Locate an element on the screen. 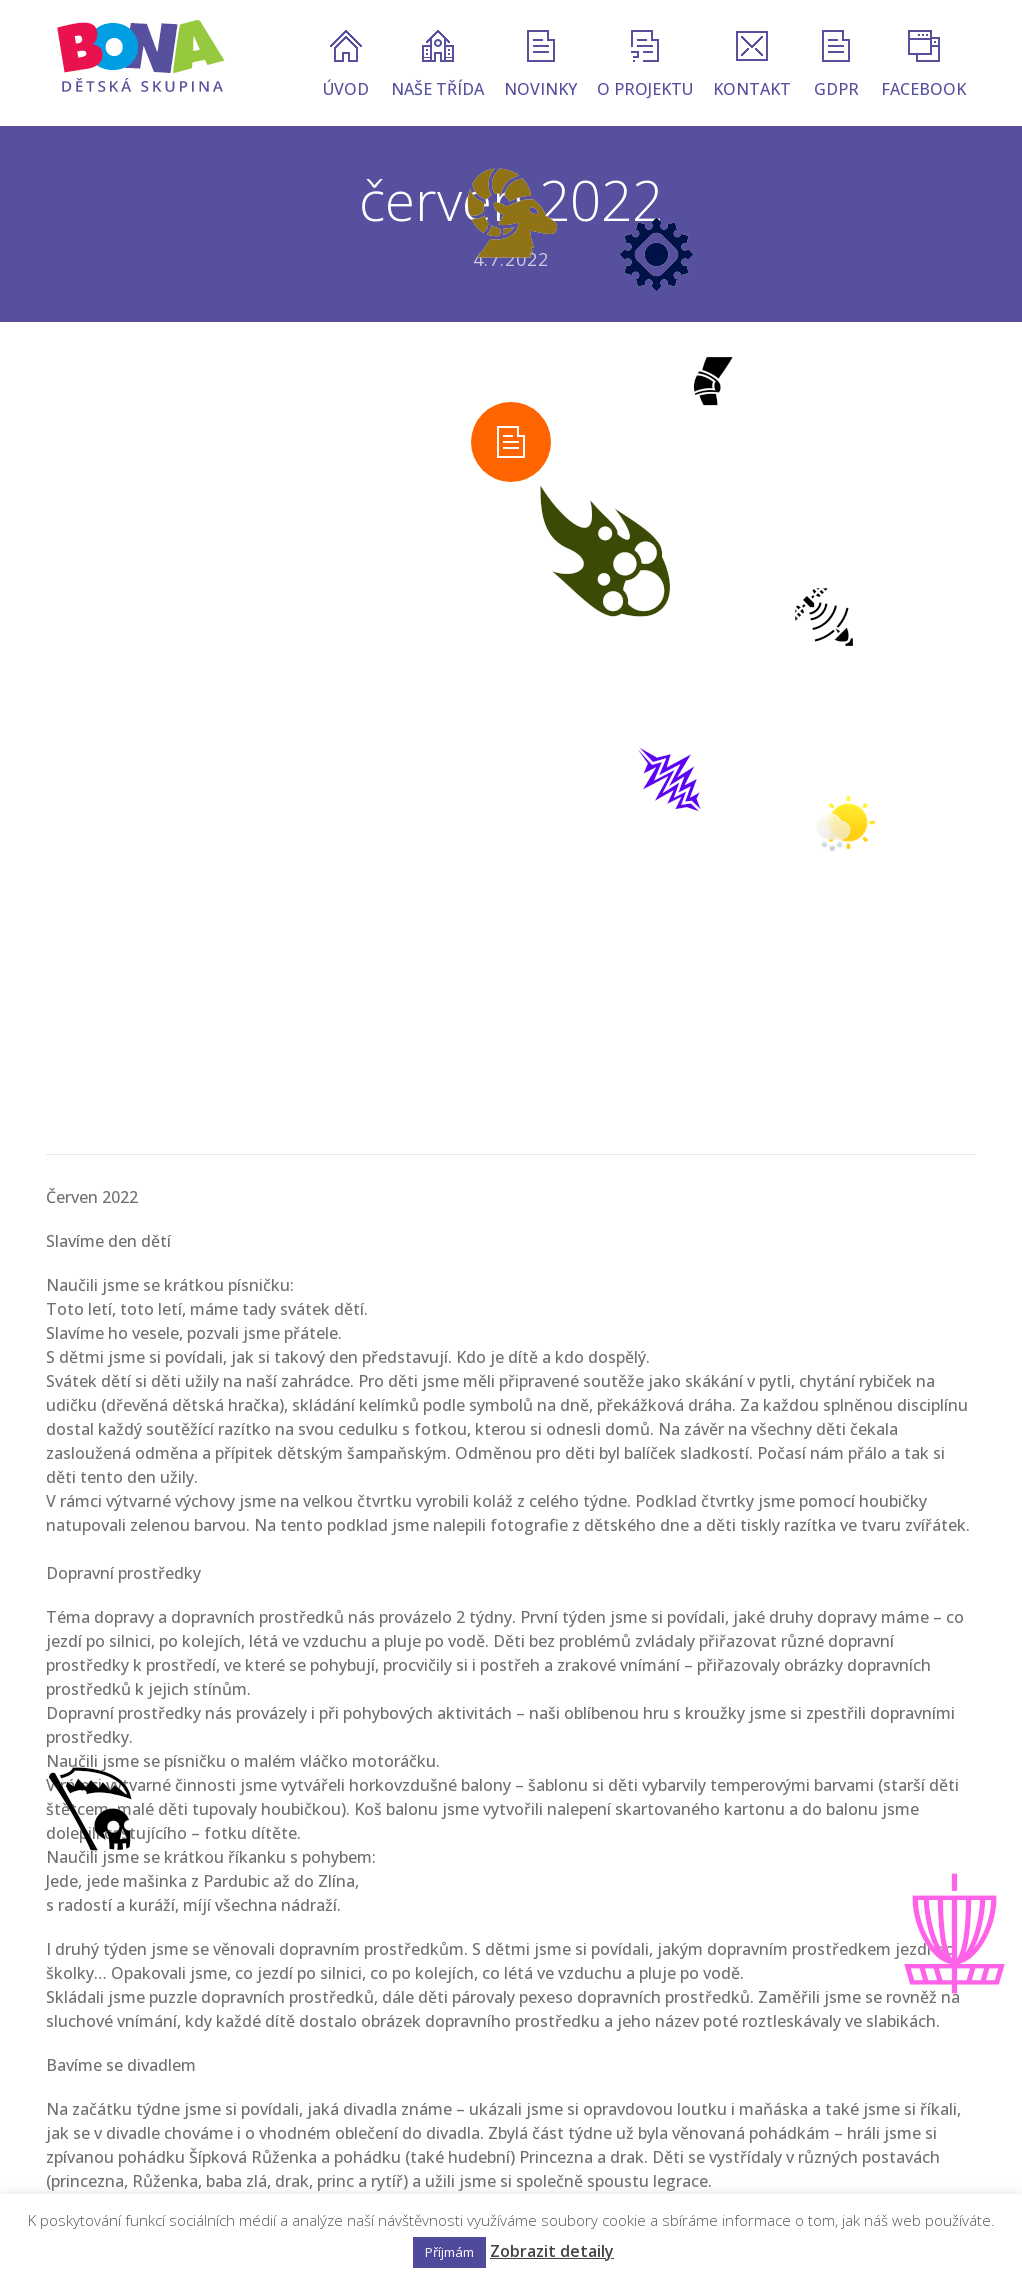 The image size is (1022, 2280). activate fire or burn effect in game is located at coordinates (602, 549).